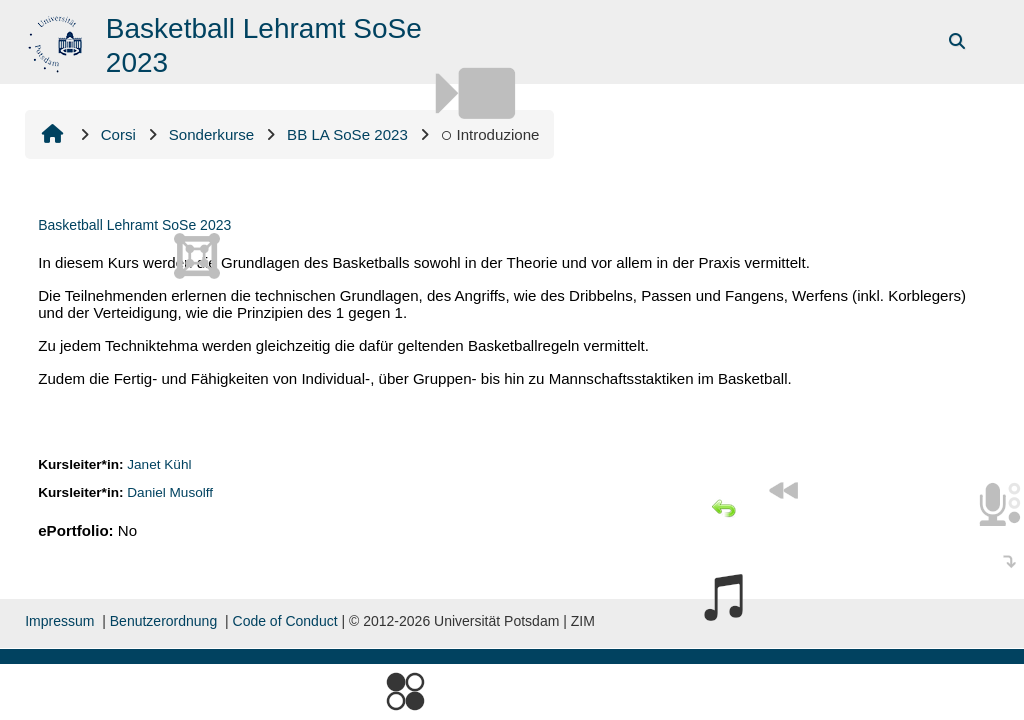 This screenshot has width=1024, height=720. Describe the element at coordinates (405, 691) in the screenshot. I see `launch the reversi board game app` at that location.